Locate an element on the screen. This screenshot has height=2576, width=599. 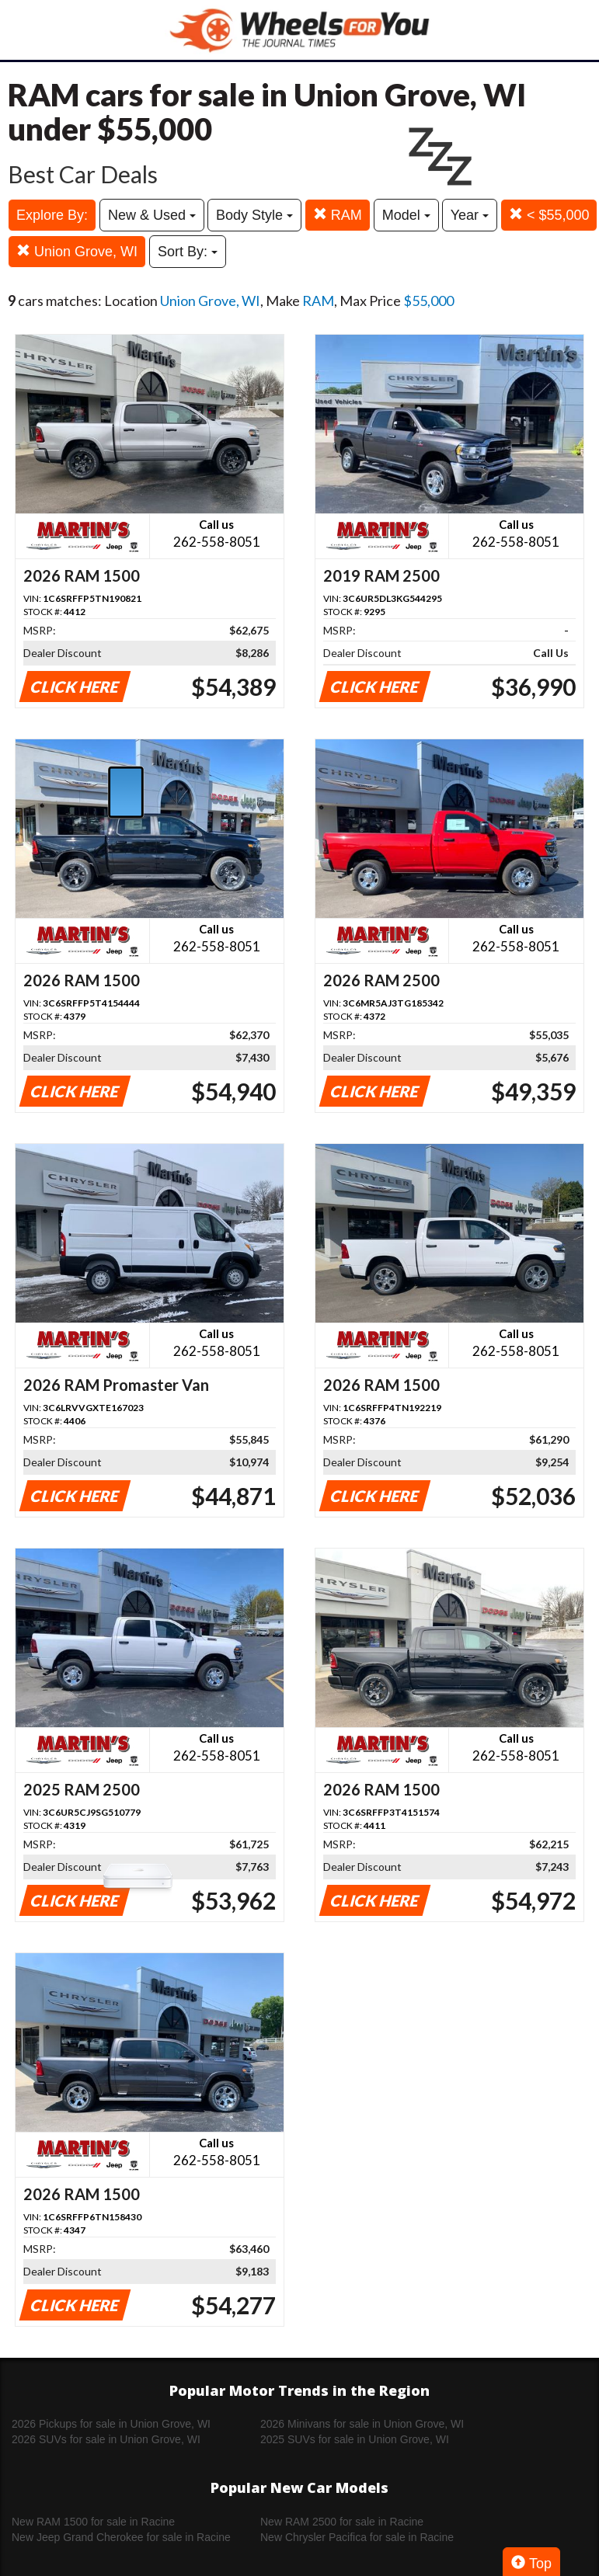
access time capsule backup settings is located at coordinates (138, 1871).